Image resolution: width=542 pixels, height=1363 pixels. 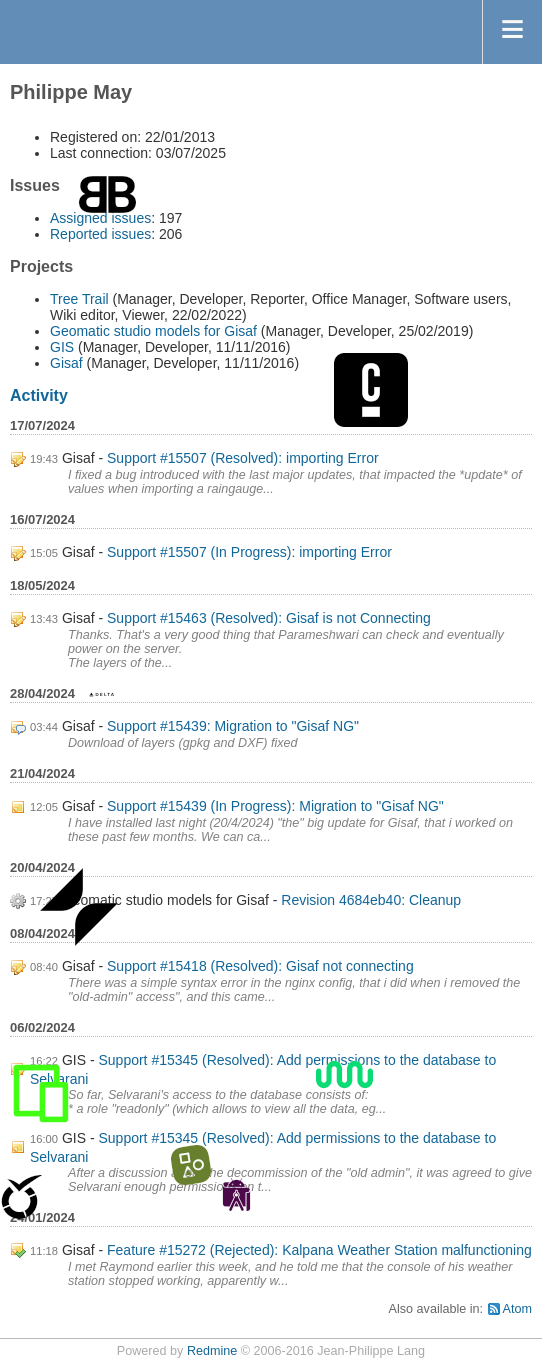 What do you see at coordinates (236, 1194) in the screenshot?
I see `open android studio` at bounding box center [236, 1194].